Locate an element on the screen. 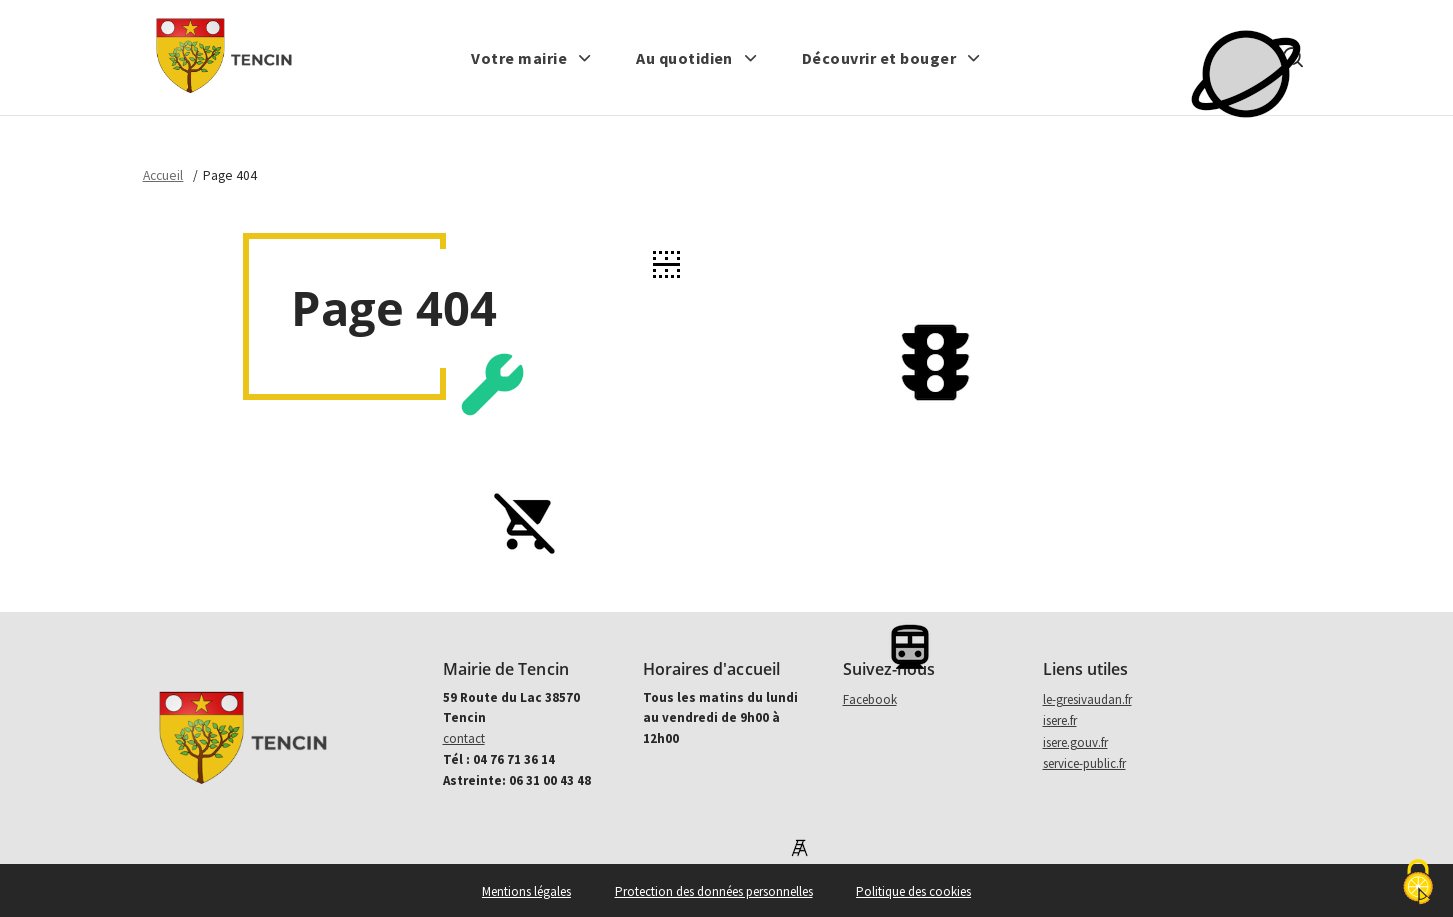  get subway or metro directions is located at coordinates (910, 648).